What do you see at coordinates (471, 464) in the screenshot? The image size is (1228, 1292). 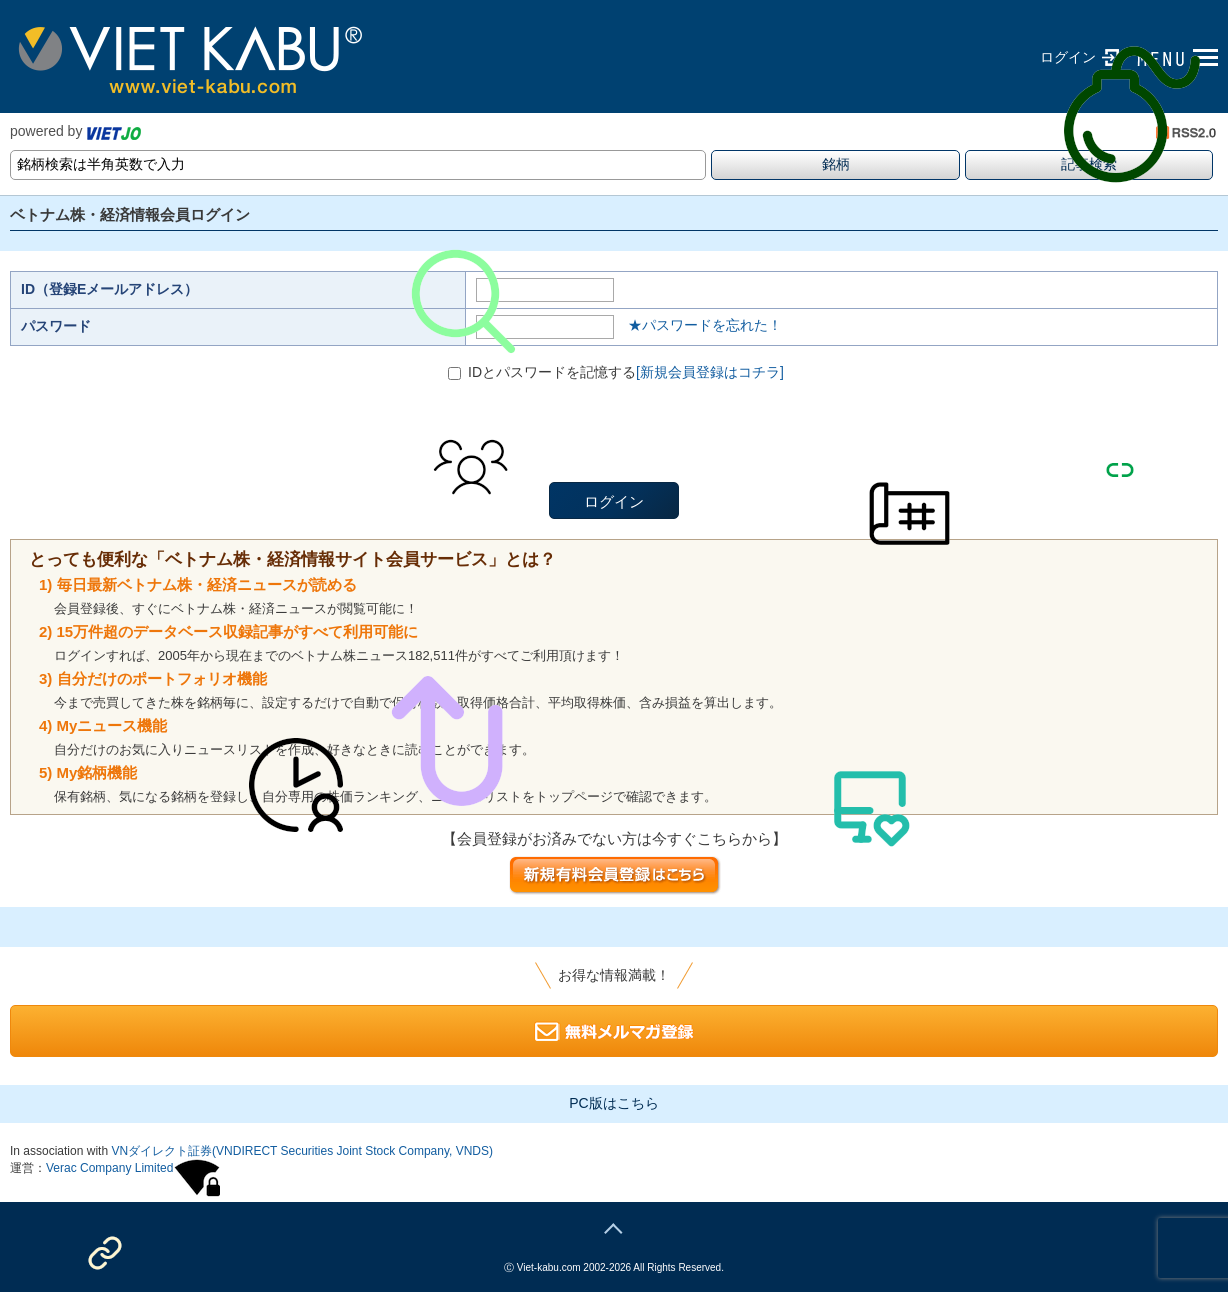 I see `view group members or team` at bounding box center [471, 464].